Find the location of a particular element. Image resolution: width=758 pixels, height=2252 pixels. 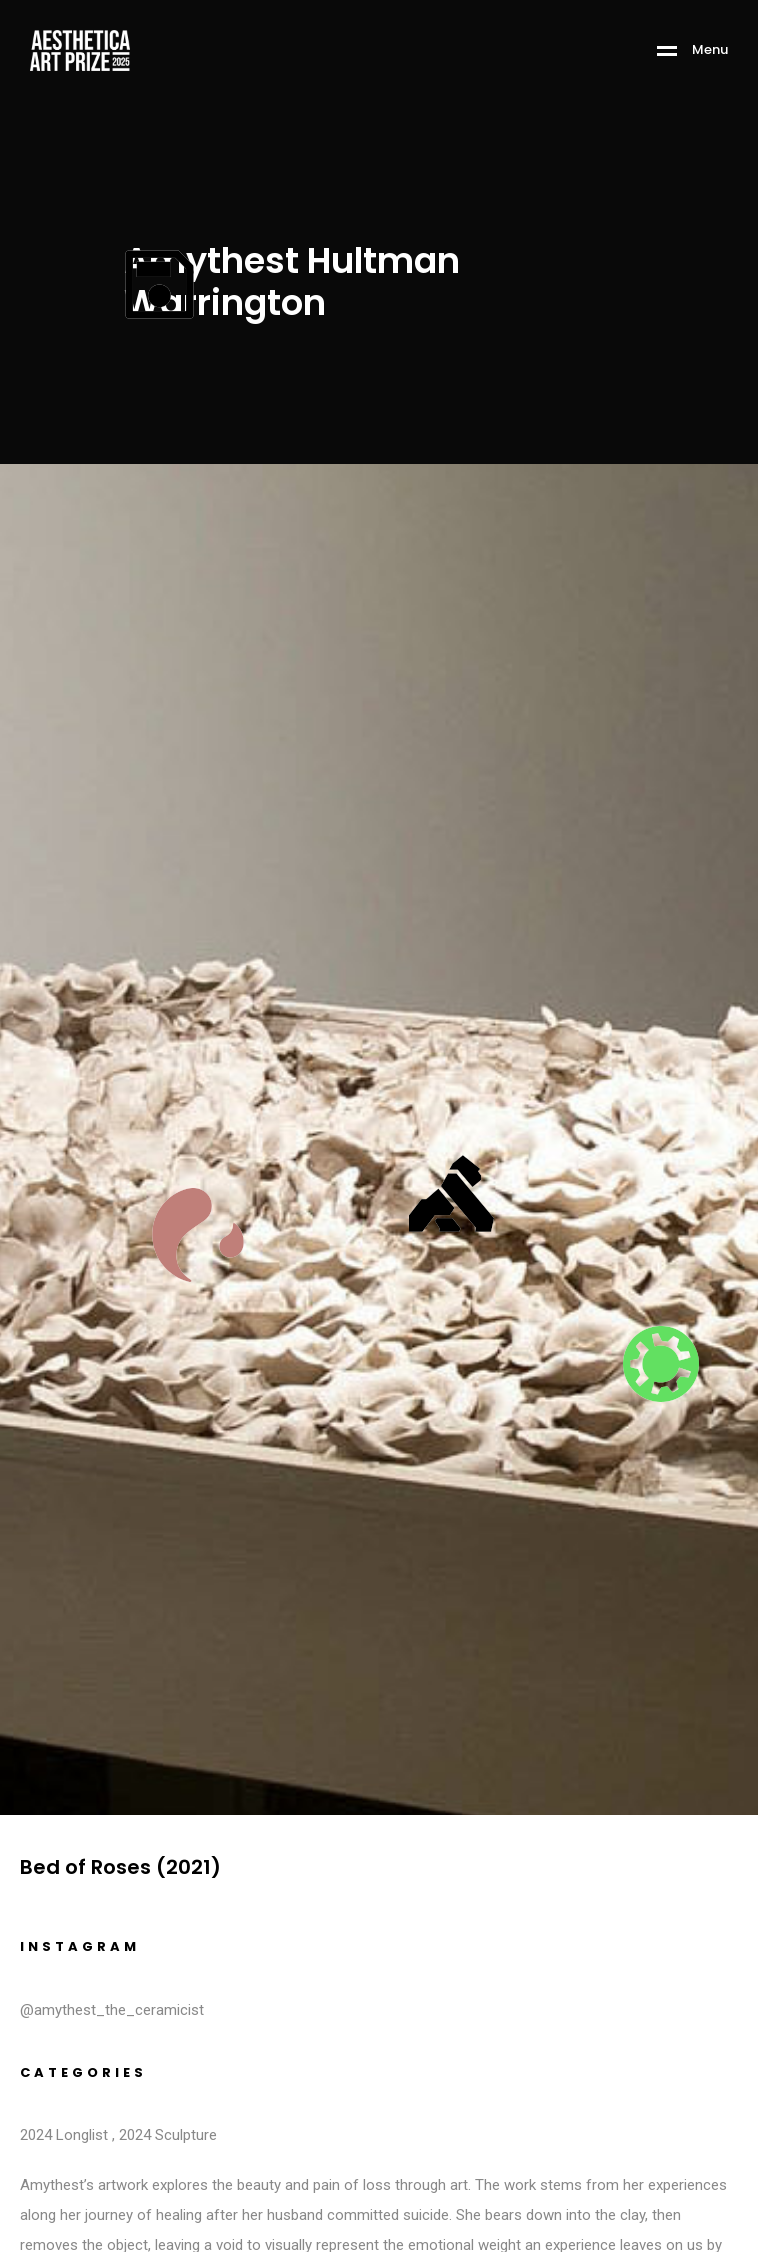

taichi programming language logo is located at coordinates (198, 1235).